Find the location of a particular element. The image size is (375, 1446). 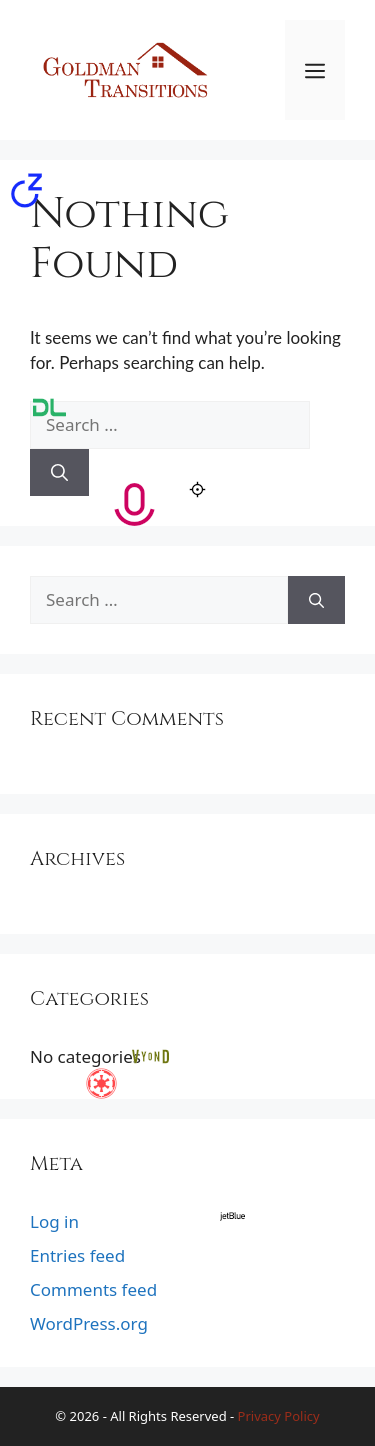

debrid-link service logo is located at coordinates (49, 407).